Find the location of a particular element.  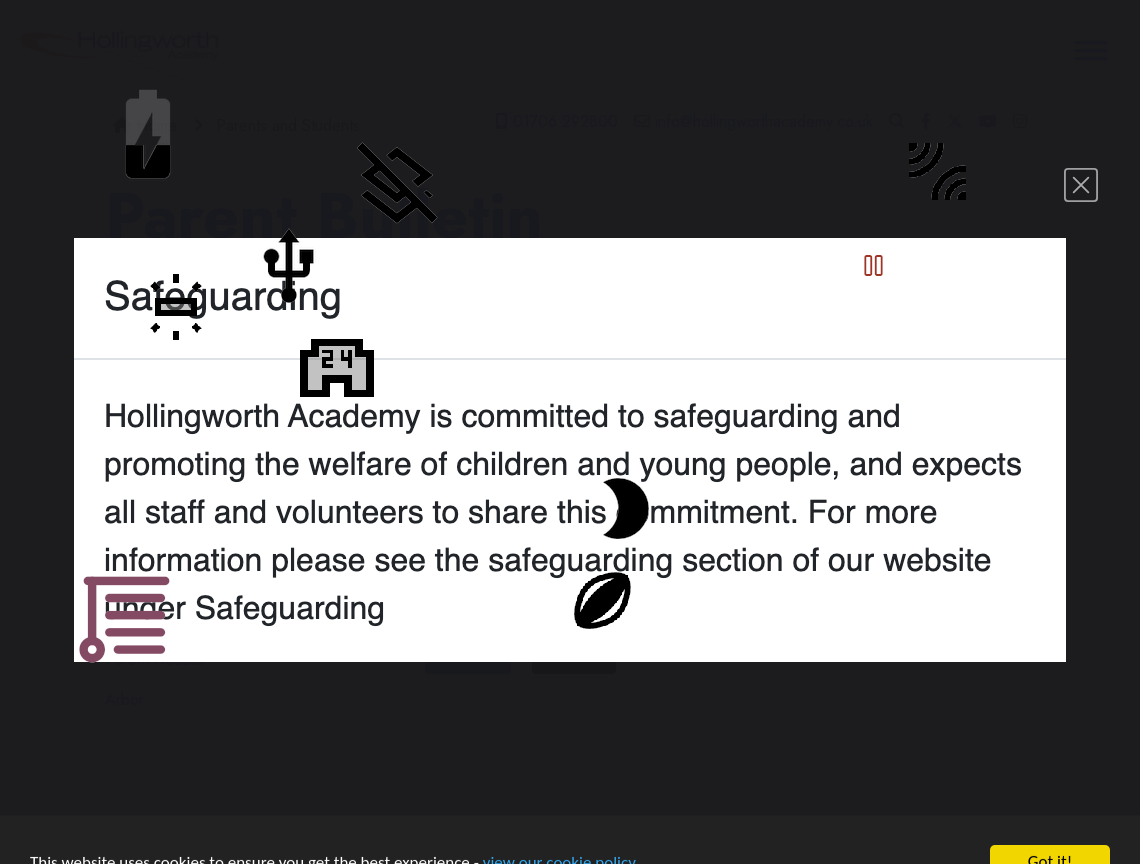

toggle dark mode or night theme is located at coordinates (624, 508).